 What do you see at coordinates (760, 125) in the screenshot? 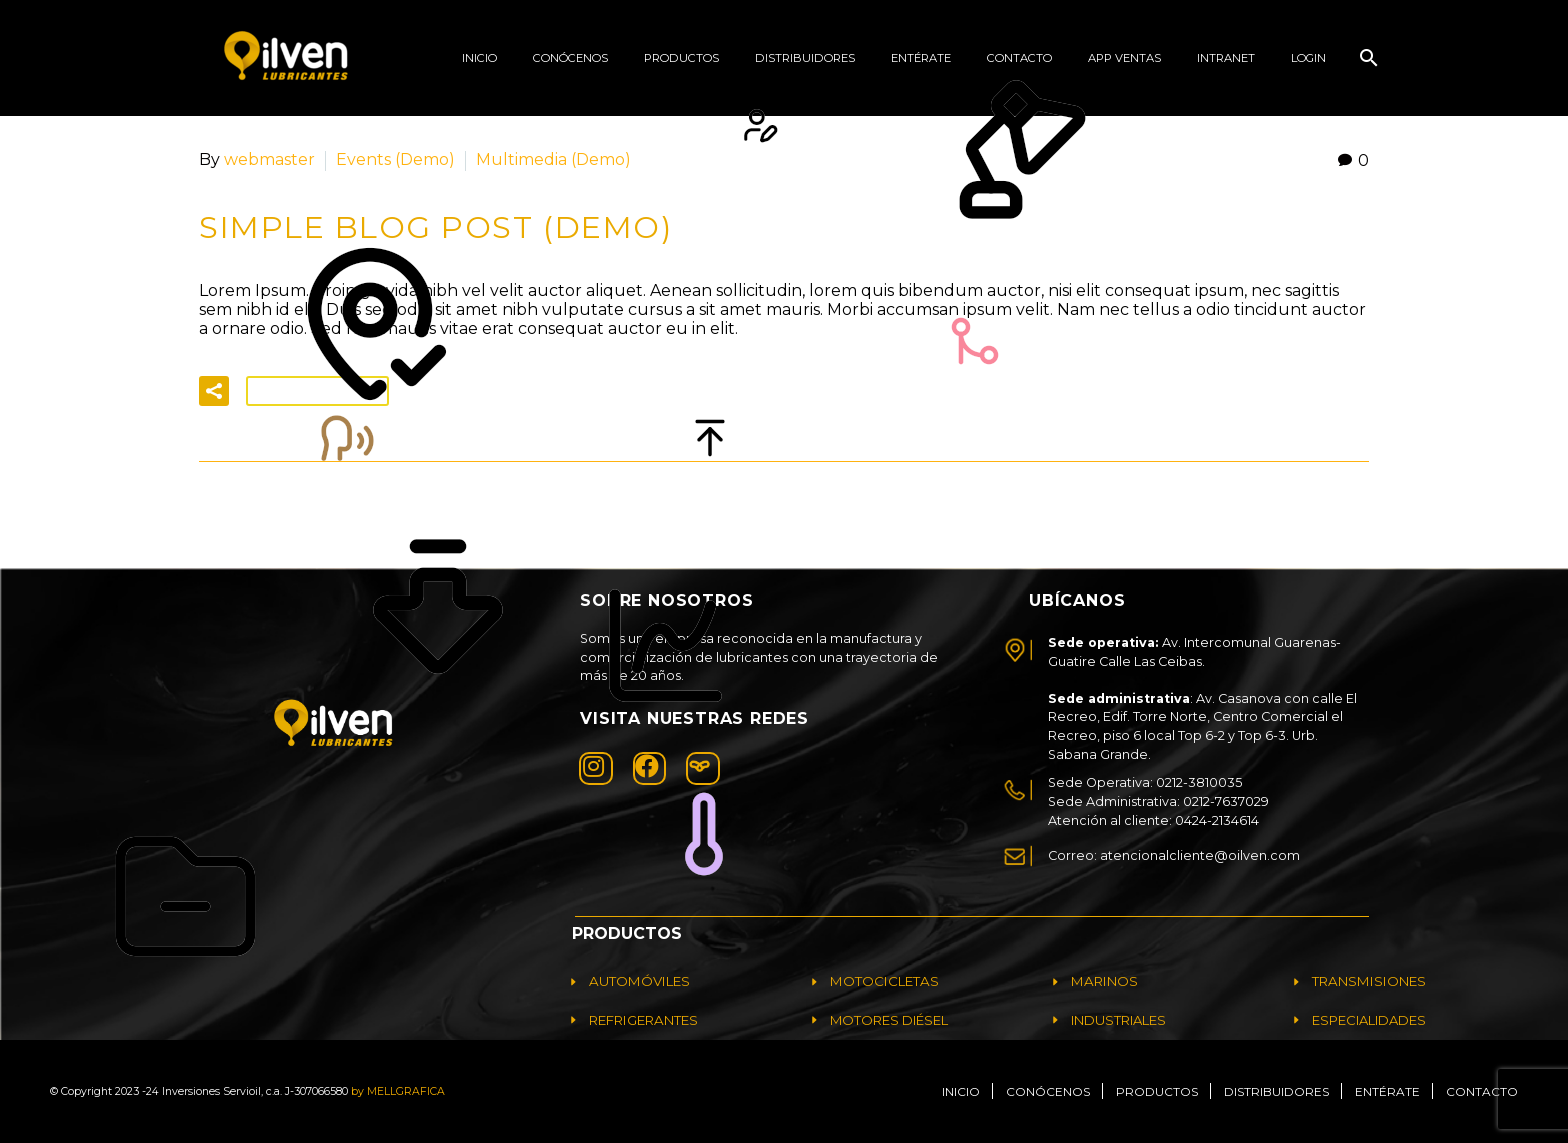
I see `edit your profile` at bounding box center [760, 125].